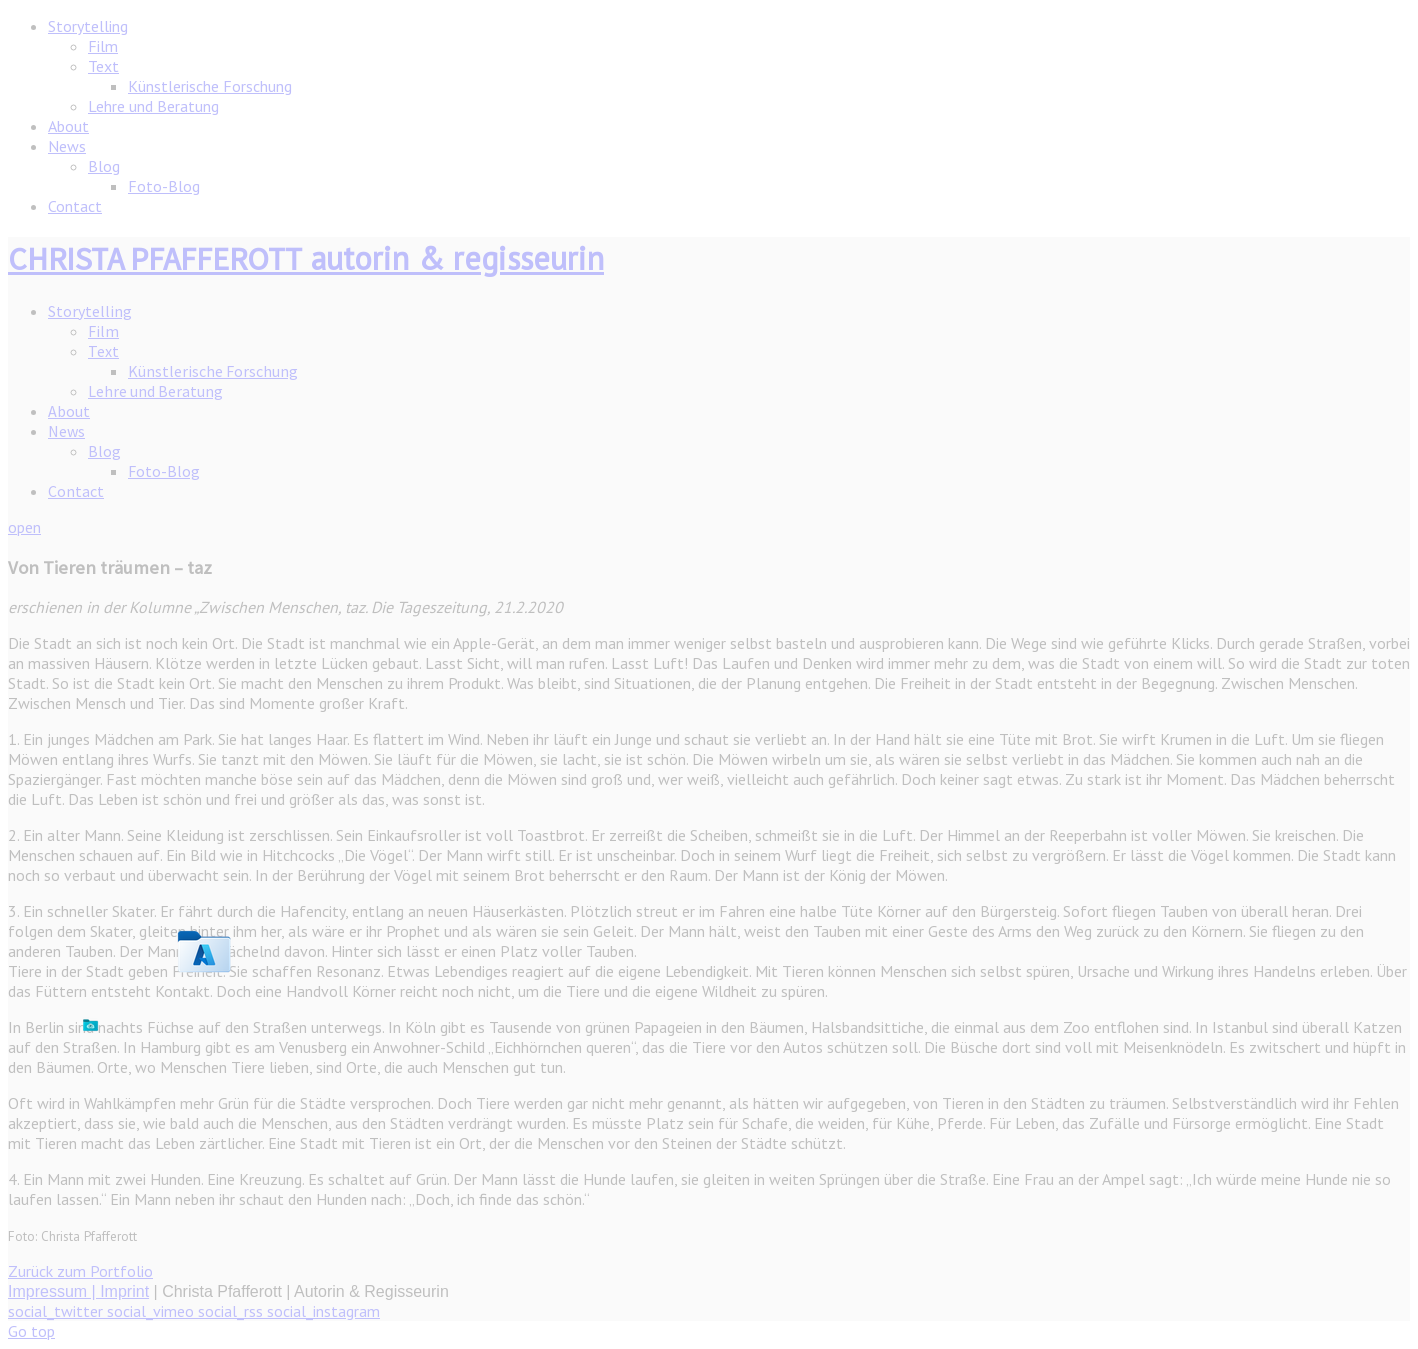  Describe the element at coordinates (90, 1025) in the screenshot. I see `open pCloud folder` at that location.